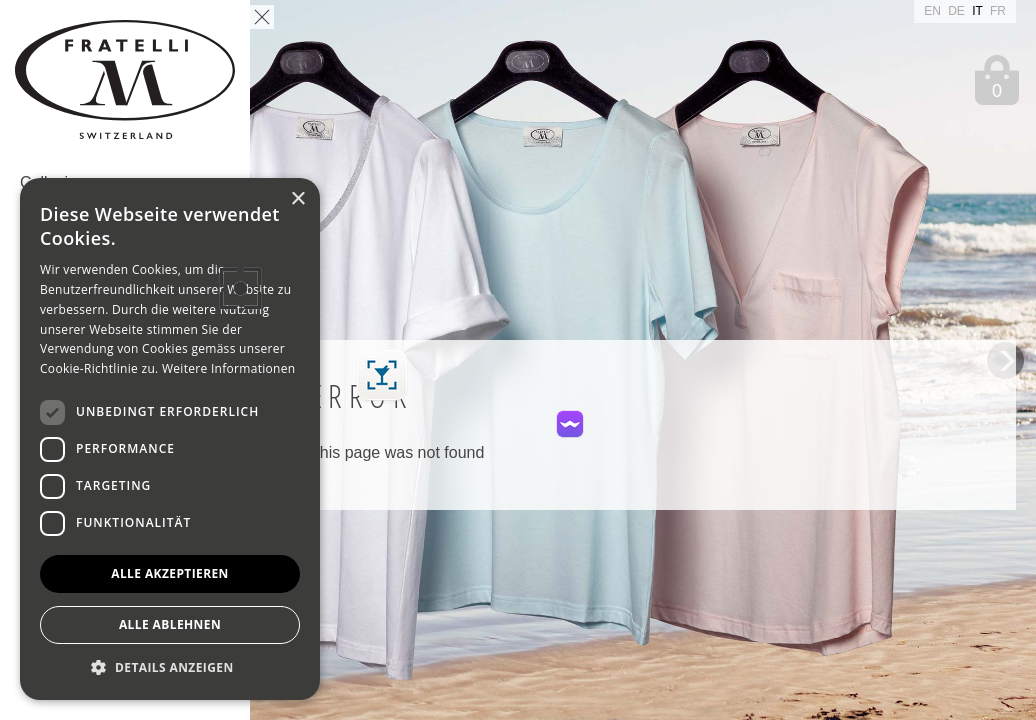  I want to click on open ferdium messaging aggregator app, so click(570, 424).